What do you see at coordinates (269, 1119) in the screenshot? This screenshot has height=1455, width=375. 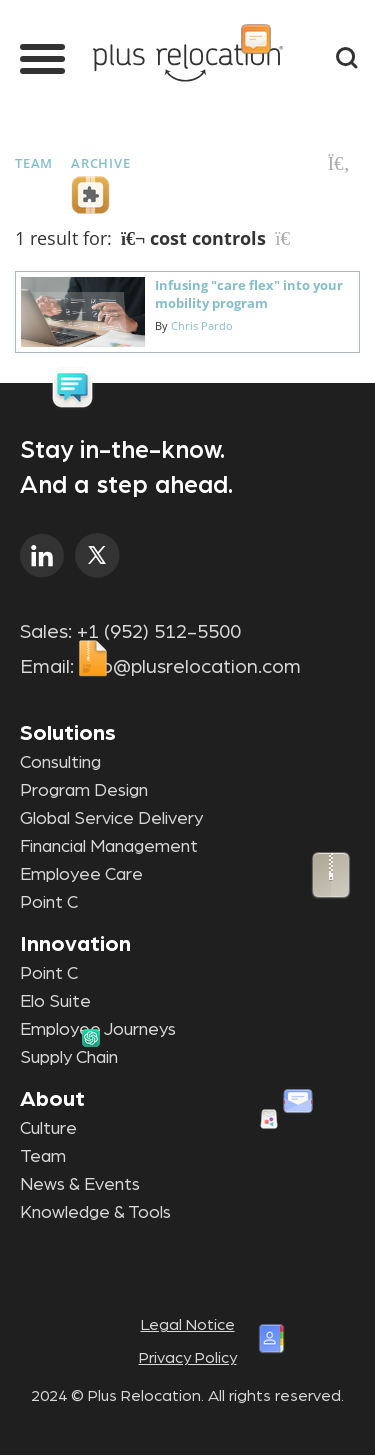 I see `open the software center to browse and install apps` at bounding box center [269, 1119].